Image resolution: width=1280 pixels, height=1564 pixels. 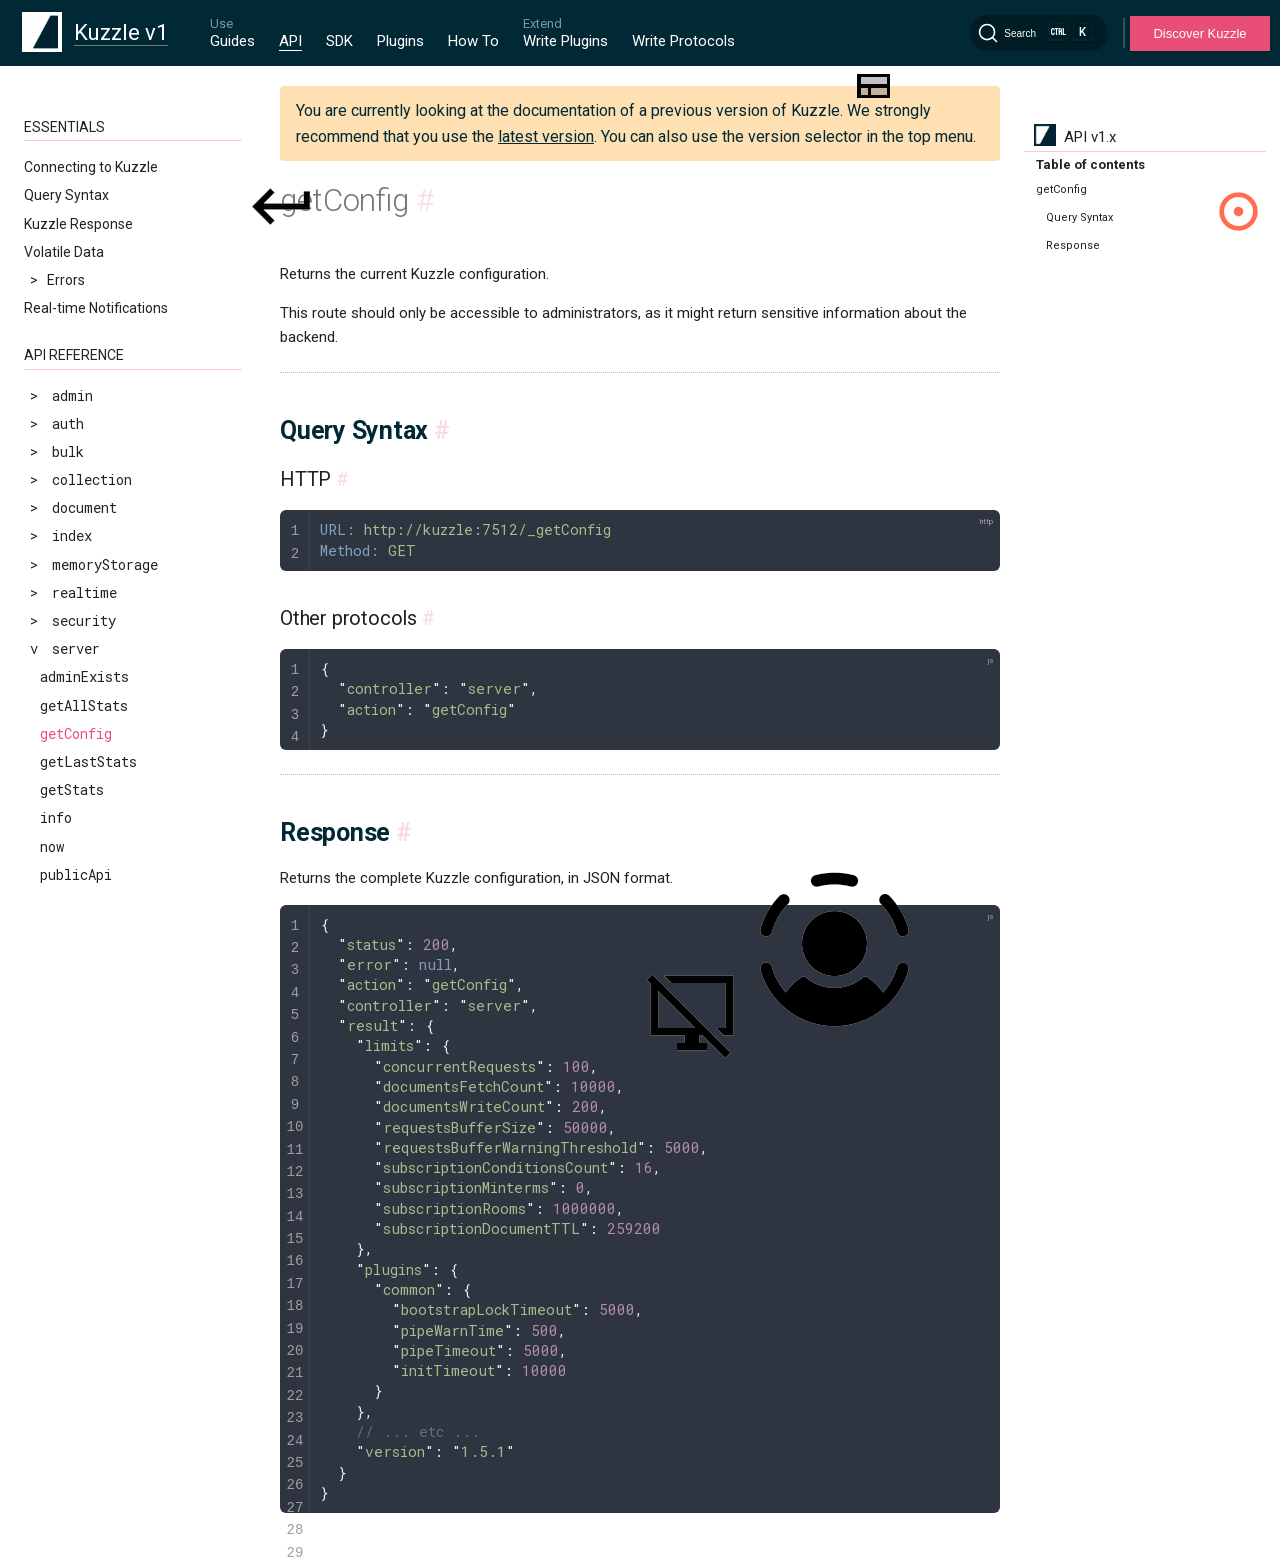 What do you see at coordinates (1238, 211) in the screenshot?
I see `start recording audio or video` at bounding box center [1238, 211].